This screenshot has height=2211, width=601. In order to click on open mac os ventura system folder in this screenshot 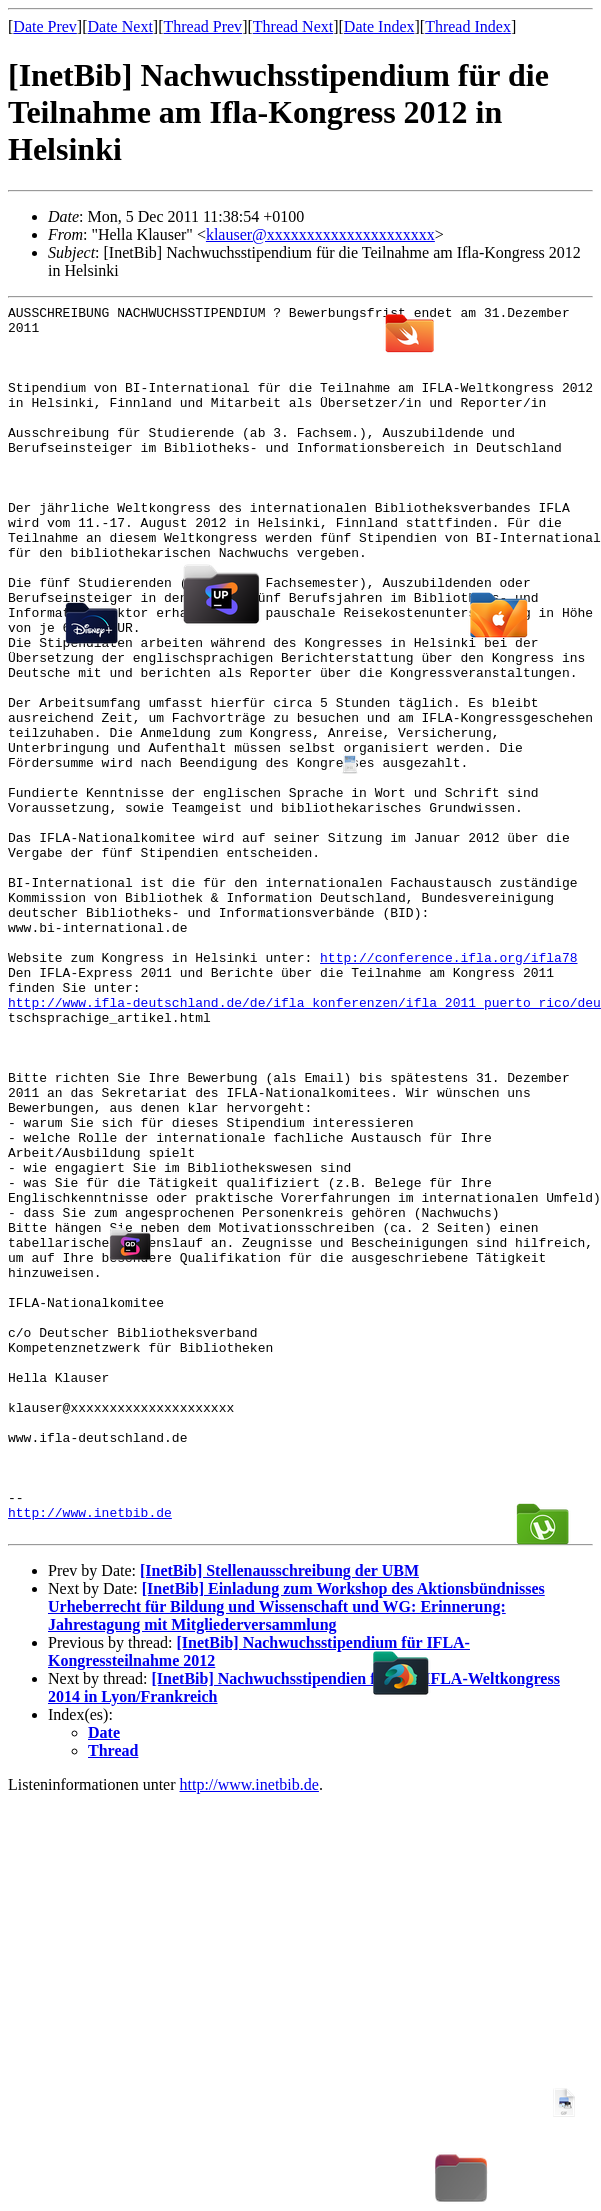, I will do `click(498, 616)`.